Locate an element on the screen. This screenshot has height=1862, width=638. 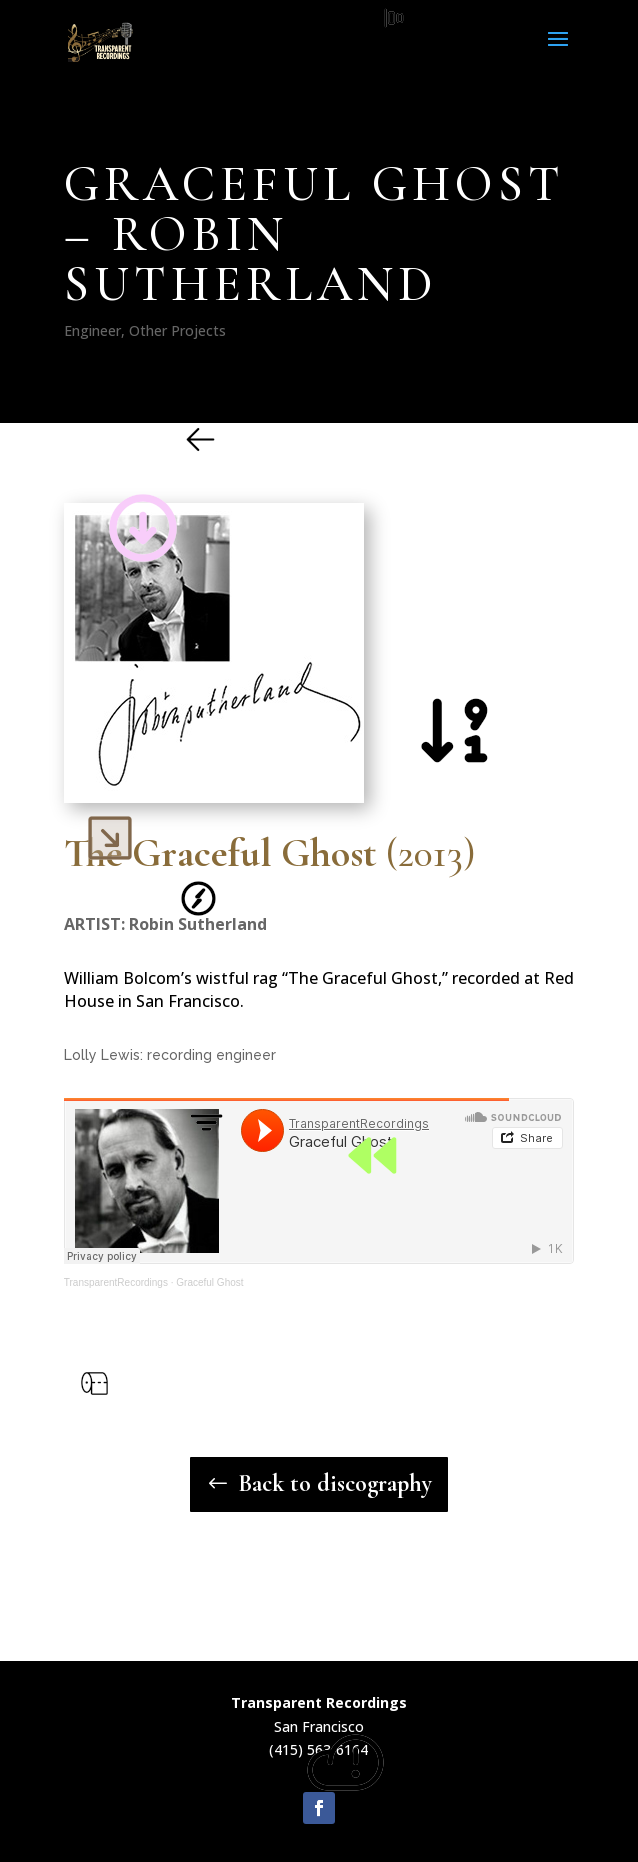
go back to the previous screen is located at coordinates (200, 439).